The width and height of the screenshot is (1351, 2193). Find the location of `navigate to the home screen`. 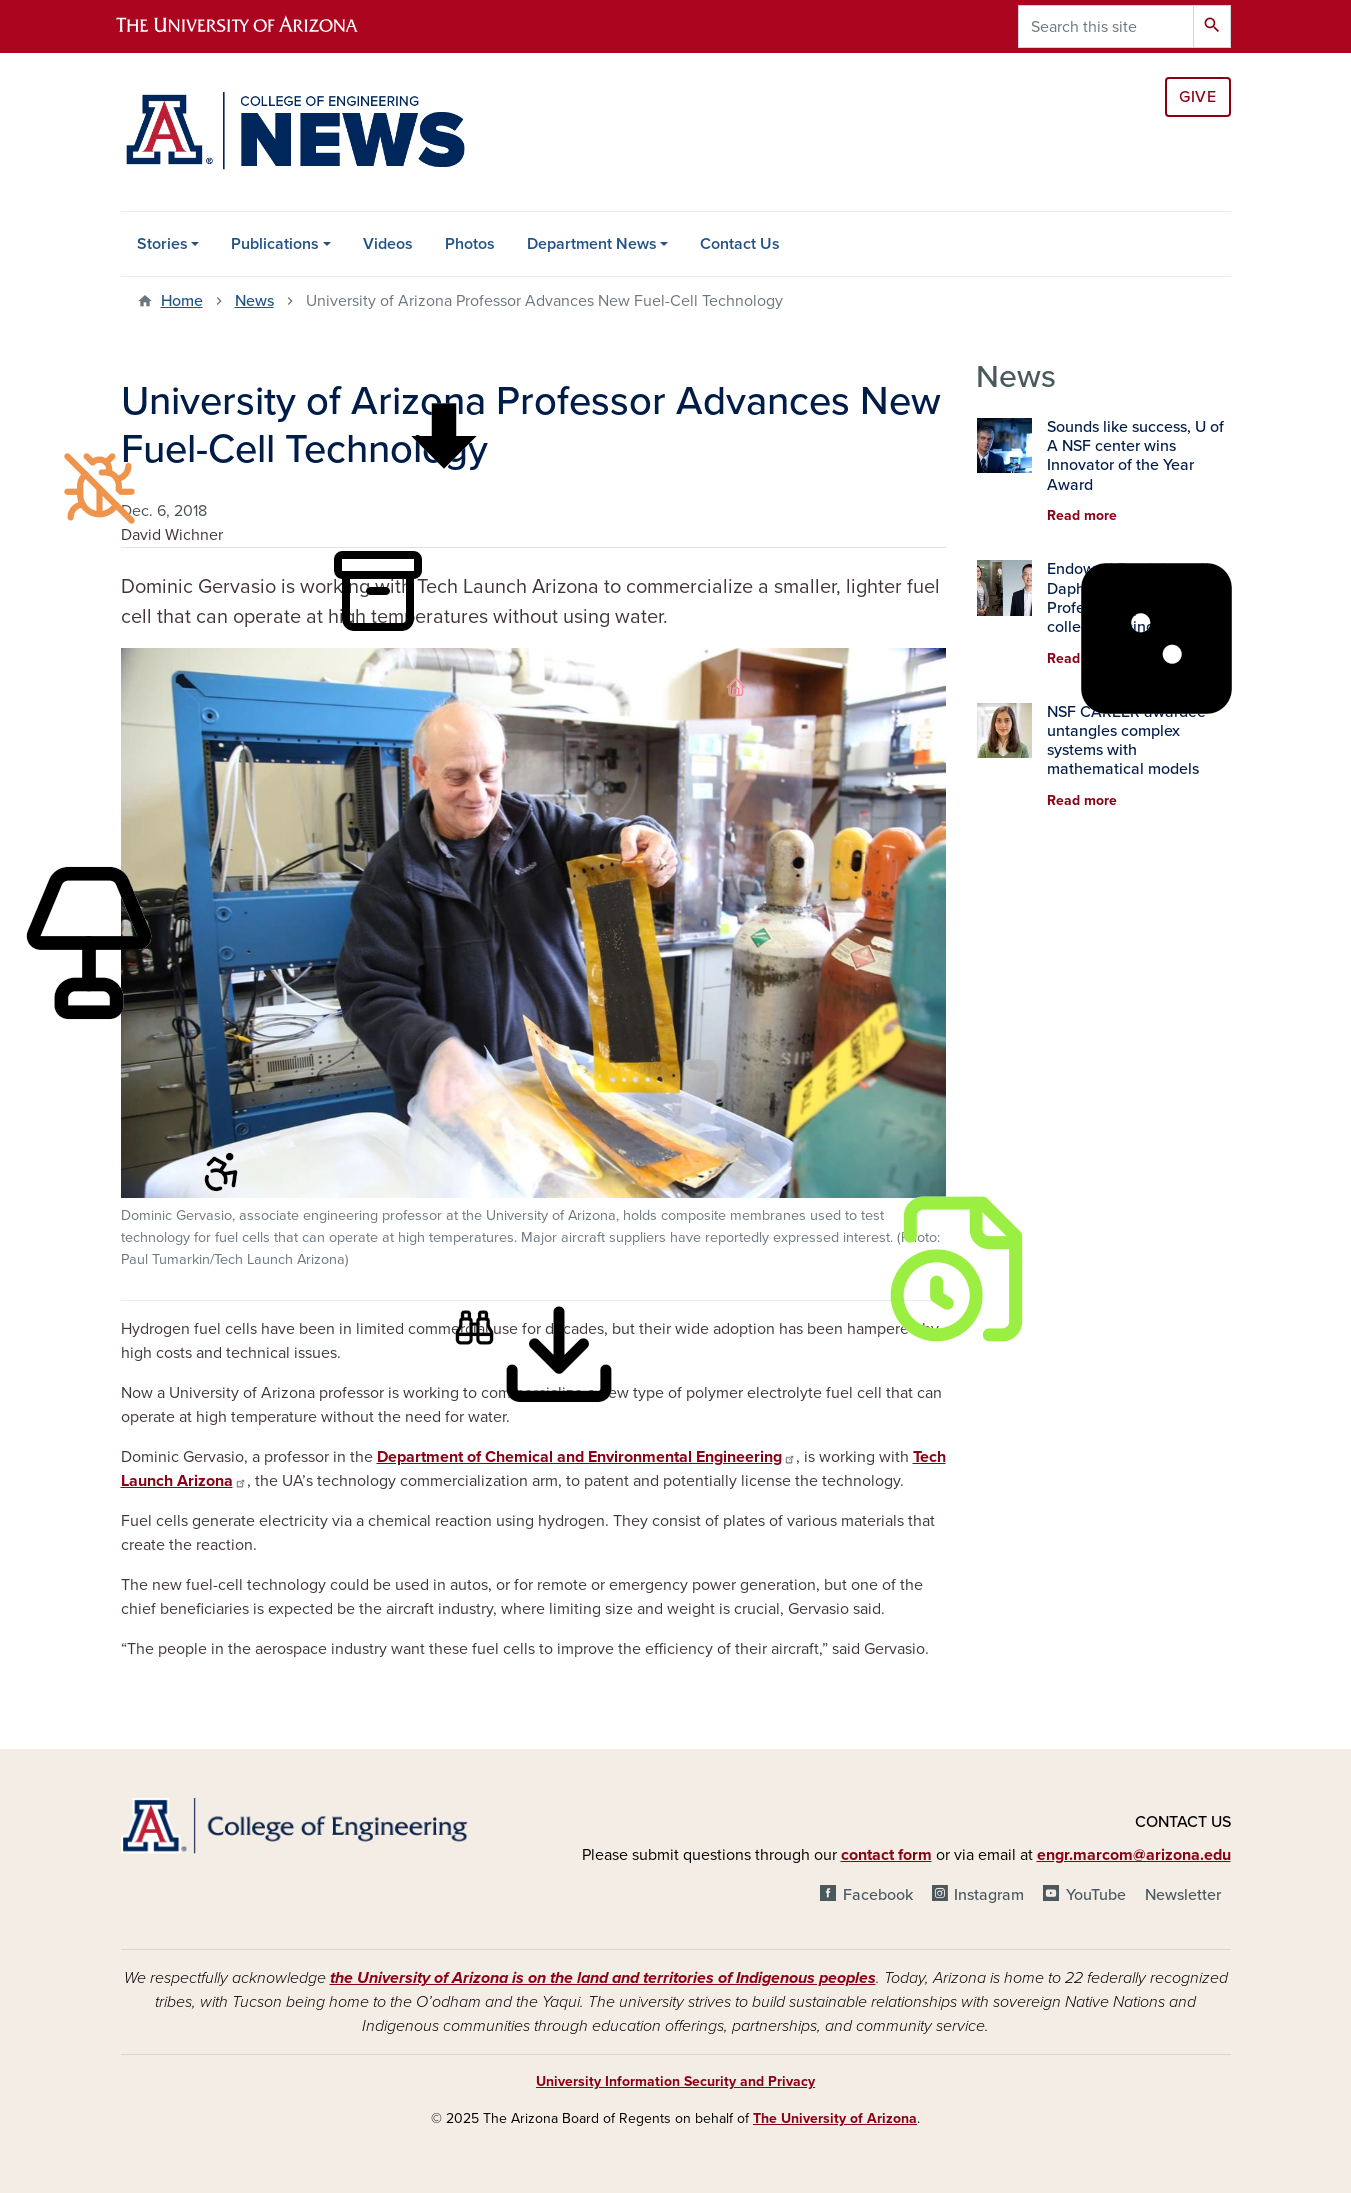

navigate to the home screen is located at coordinates (736, 687).